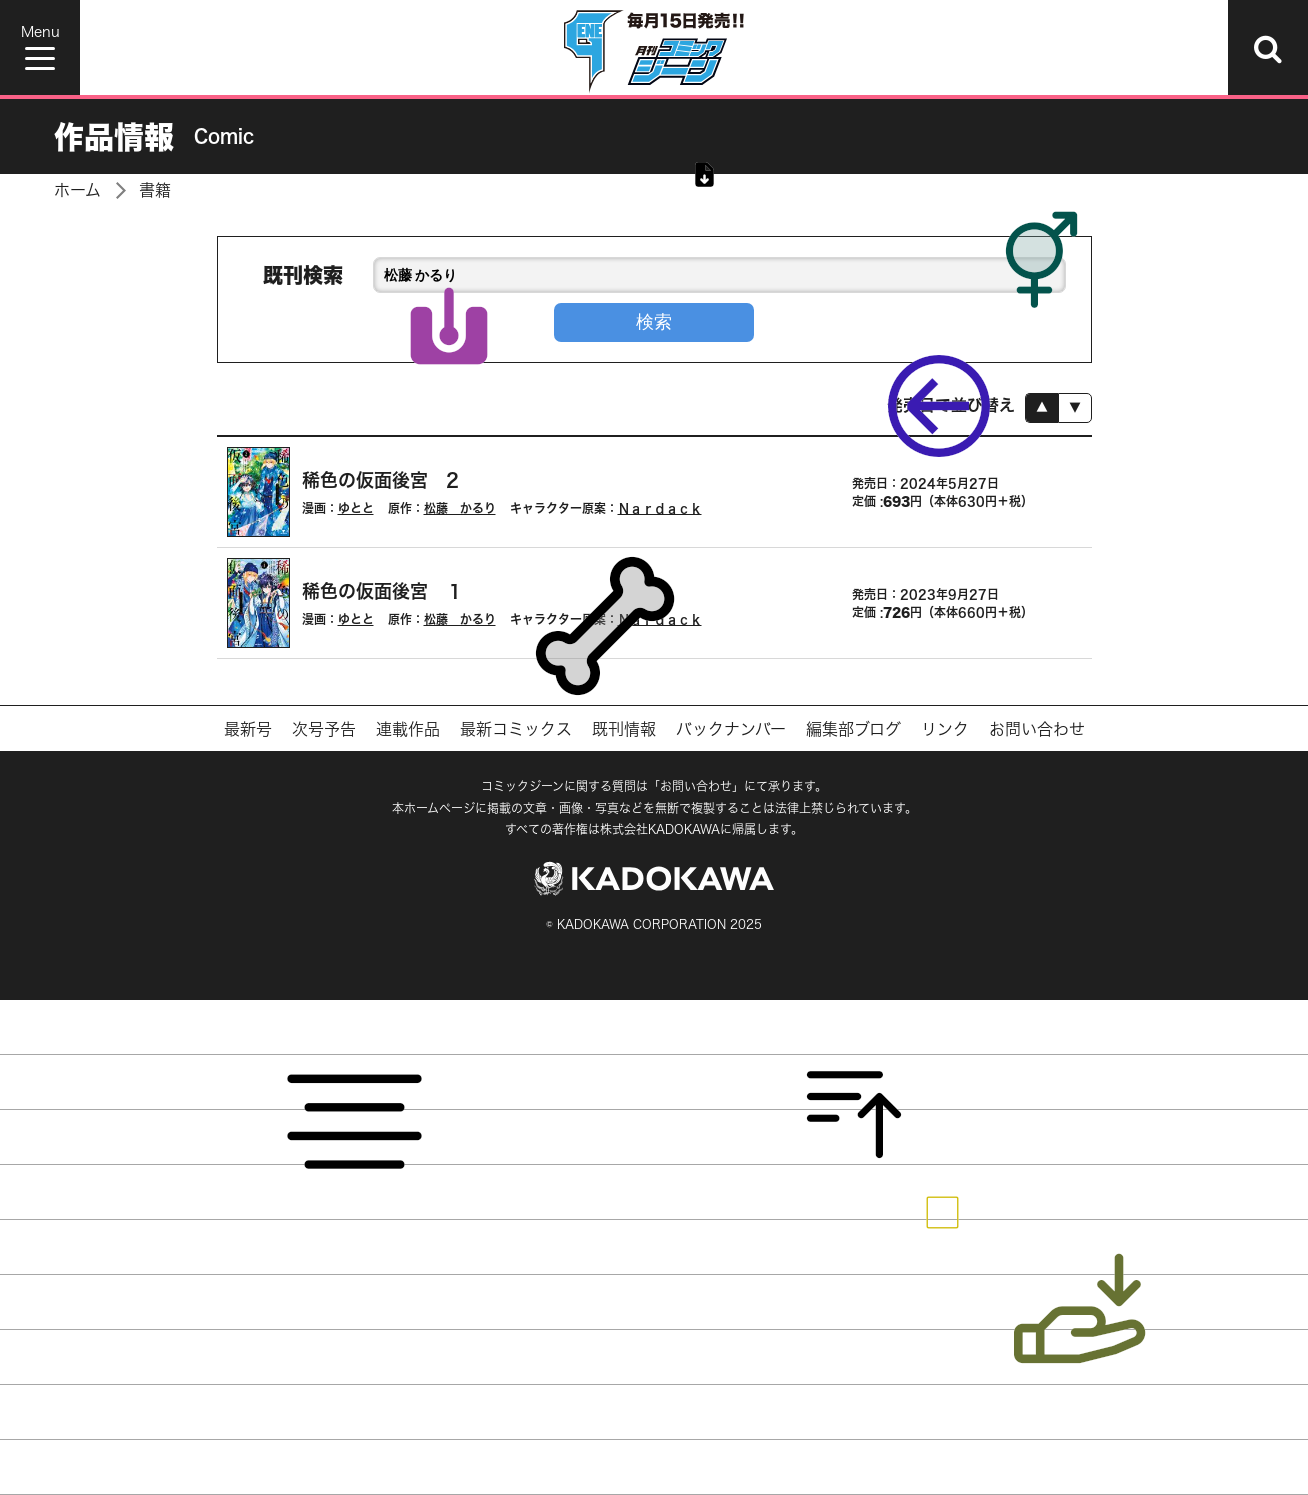  Describe the element at coordinates (354, 1124) in the screenshot. I see `center align text` at that location.